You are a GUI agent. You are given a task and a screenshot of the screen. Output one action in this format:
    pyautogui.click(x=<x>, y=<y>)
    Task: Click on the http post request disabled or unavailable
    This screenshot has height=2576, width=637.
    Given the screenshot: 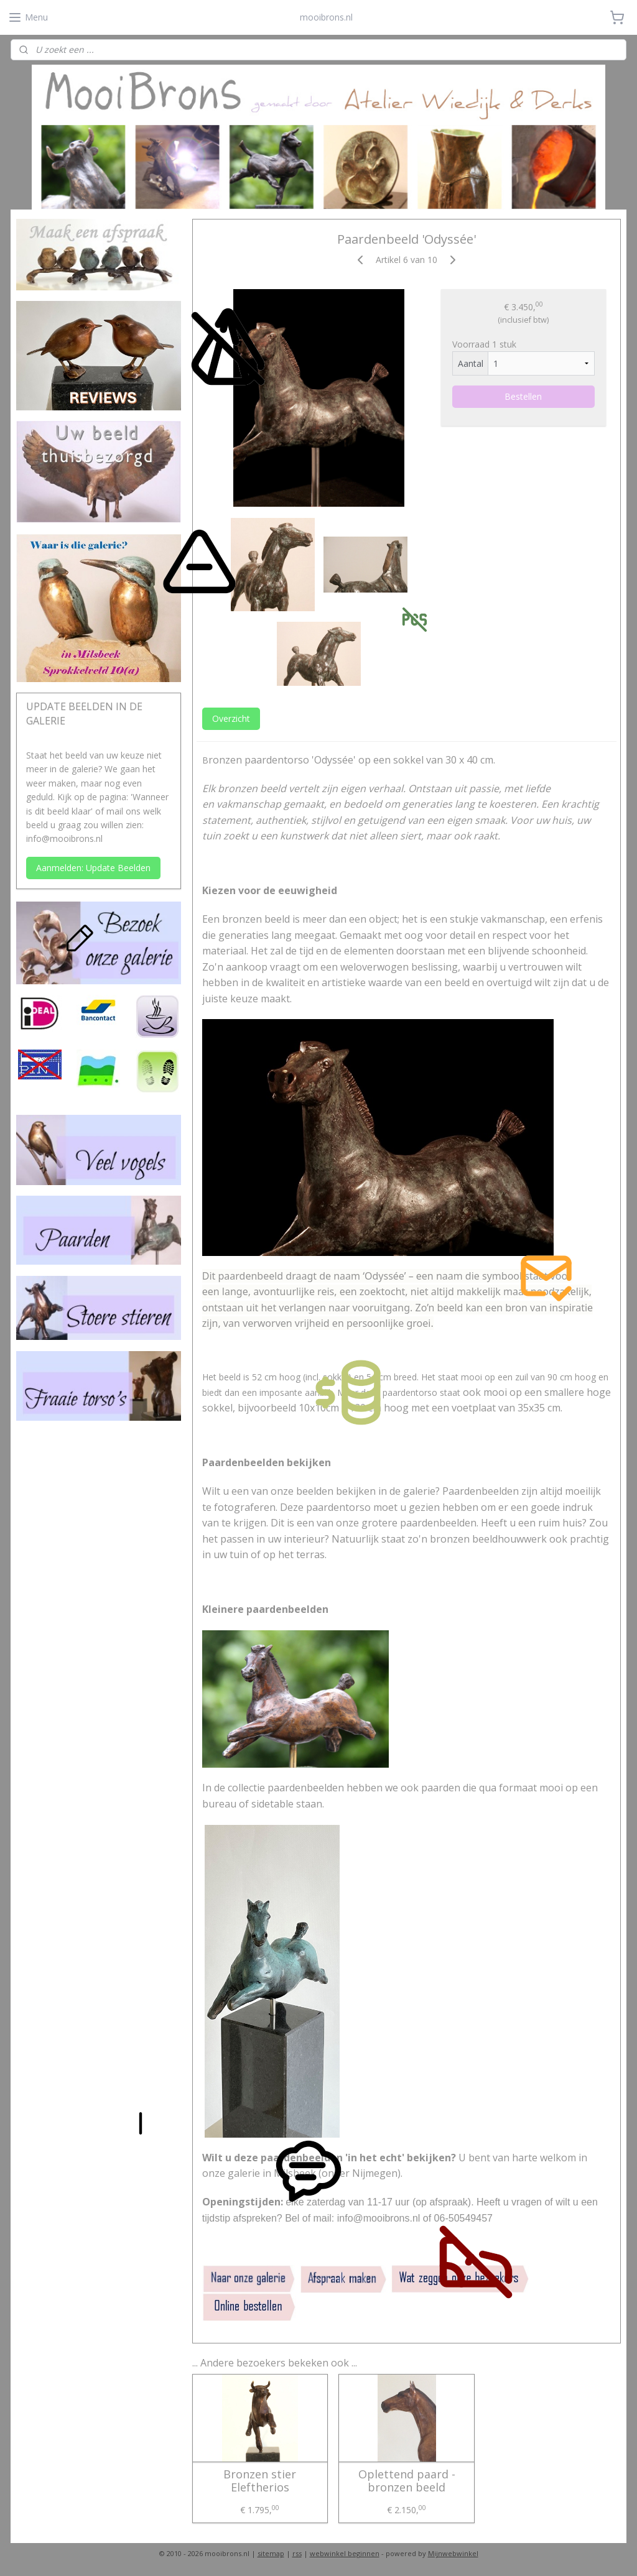 What is the action you would take?
    pyautogui.click(x=414, y=619)
    